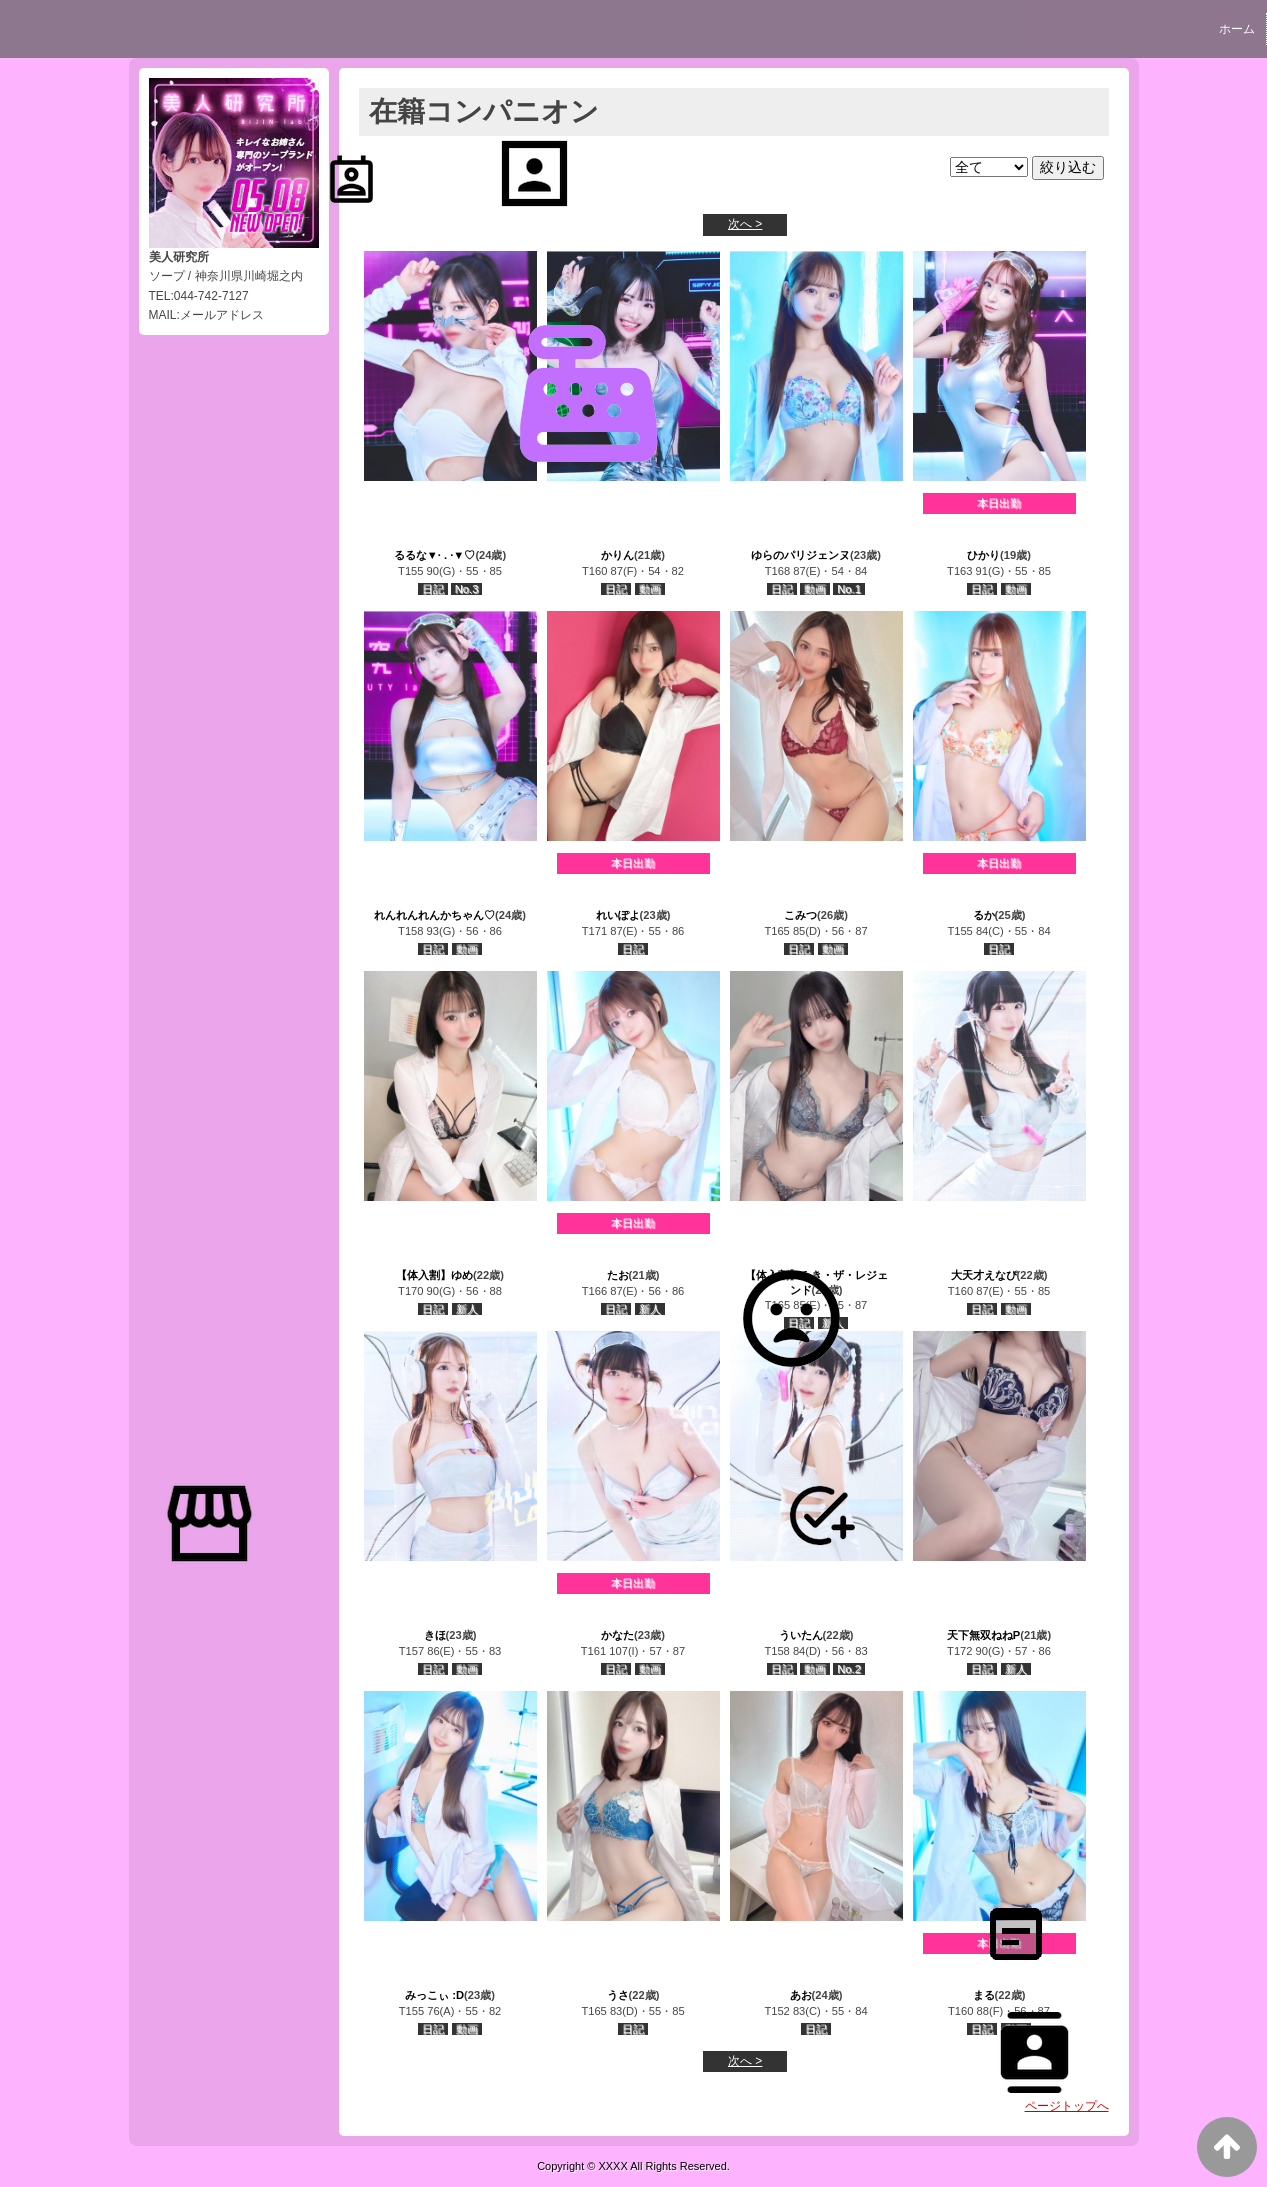 The height and width of the screenshot is (2187, 1267). What do you see at coordinates (1016, 1934) in the screenshot?
I see `open rich text editor` at bounding box center [1016, 1934].